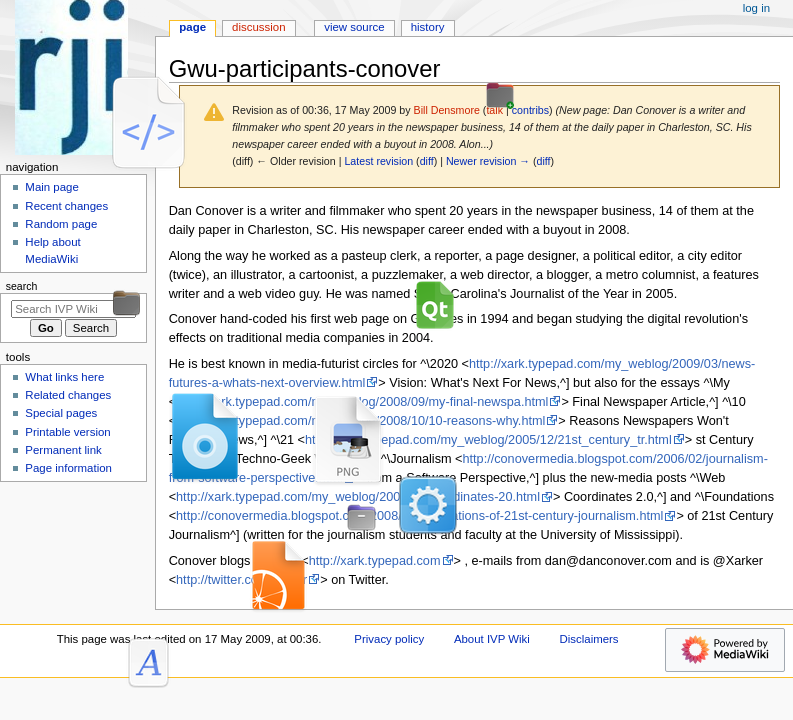  I want to click on a QML source code file, so click(435, 305).